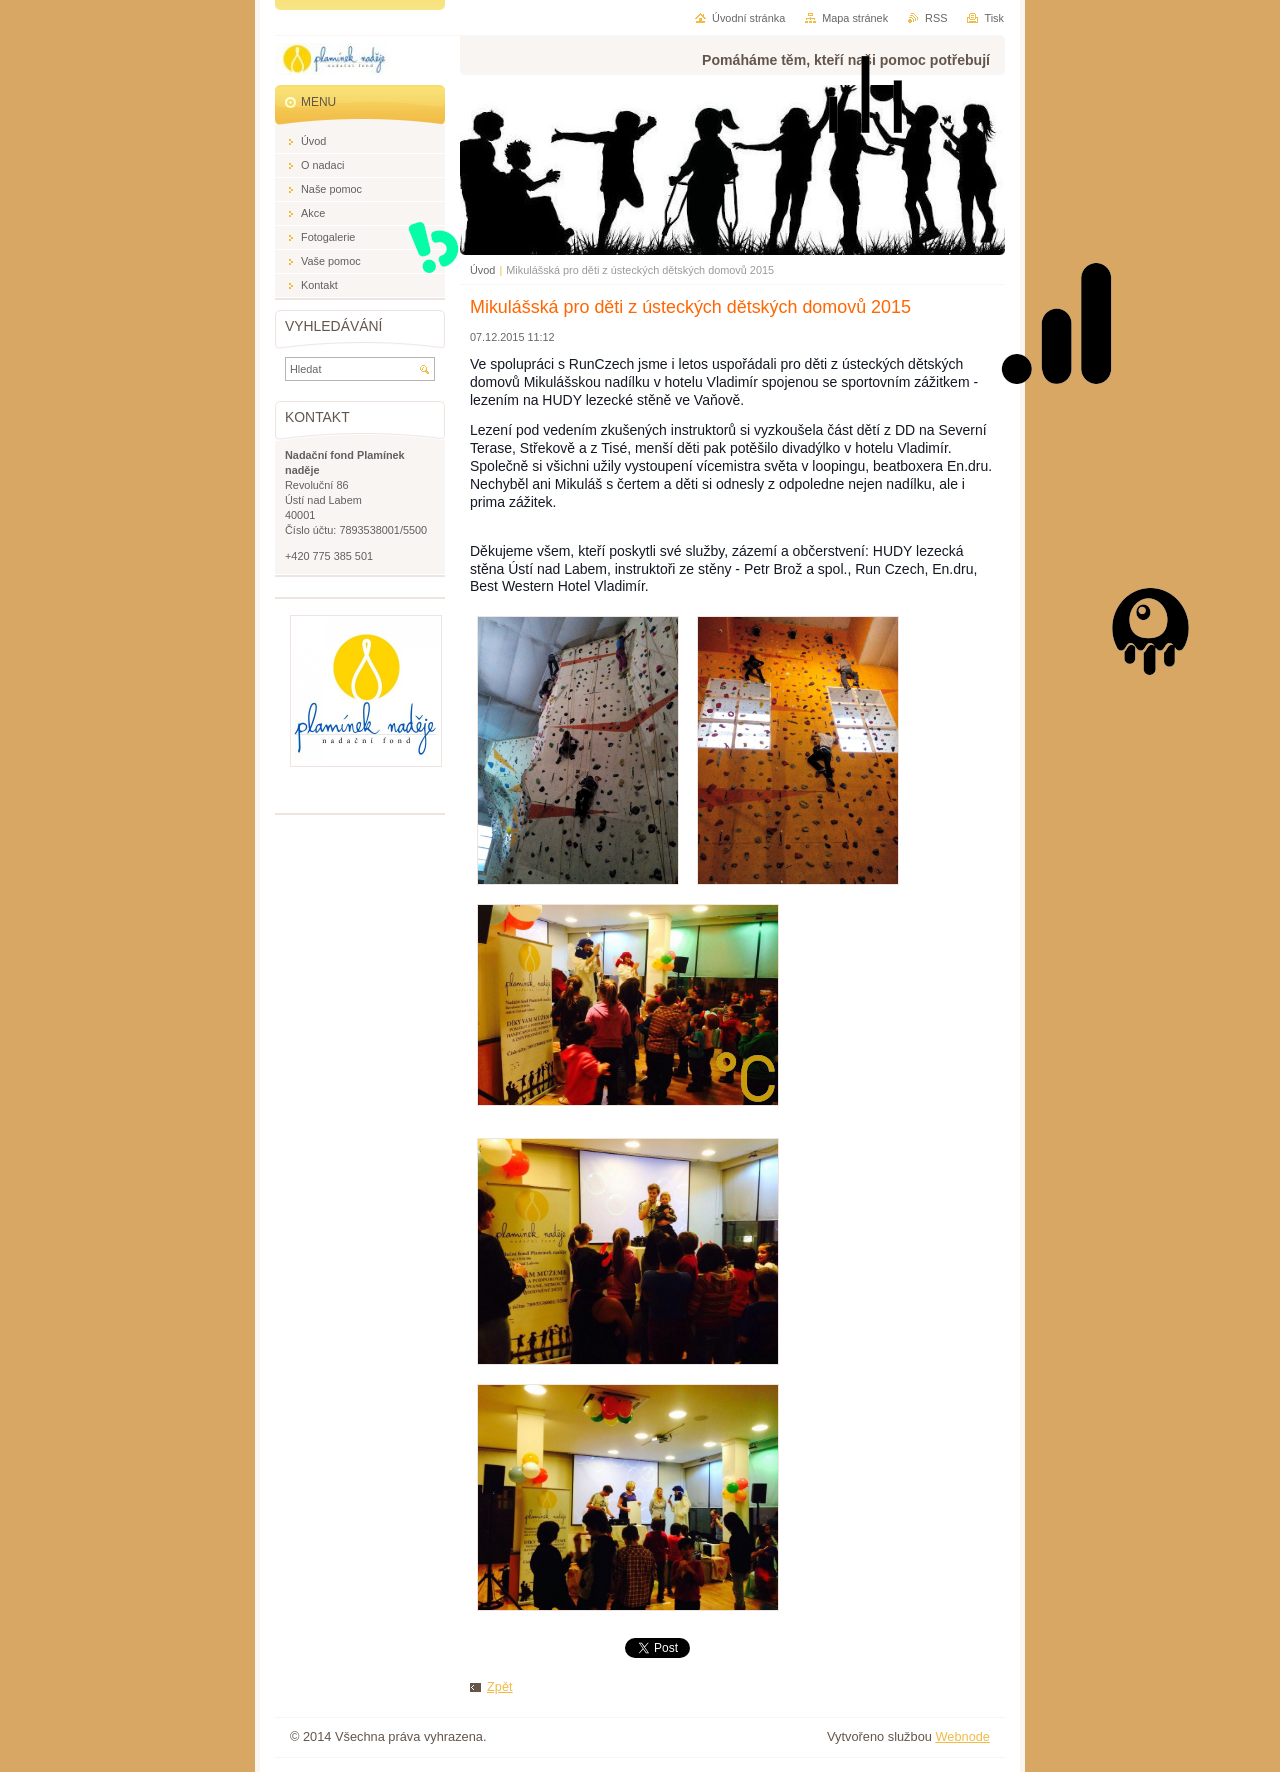 The image size is (1280, 1772). I want to click on open Google Analytics dashboard, so click(1056, 323).